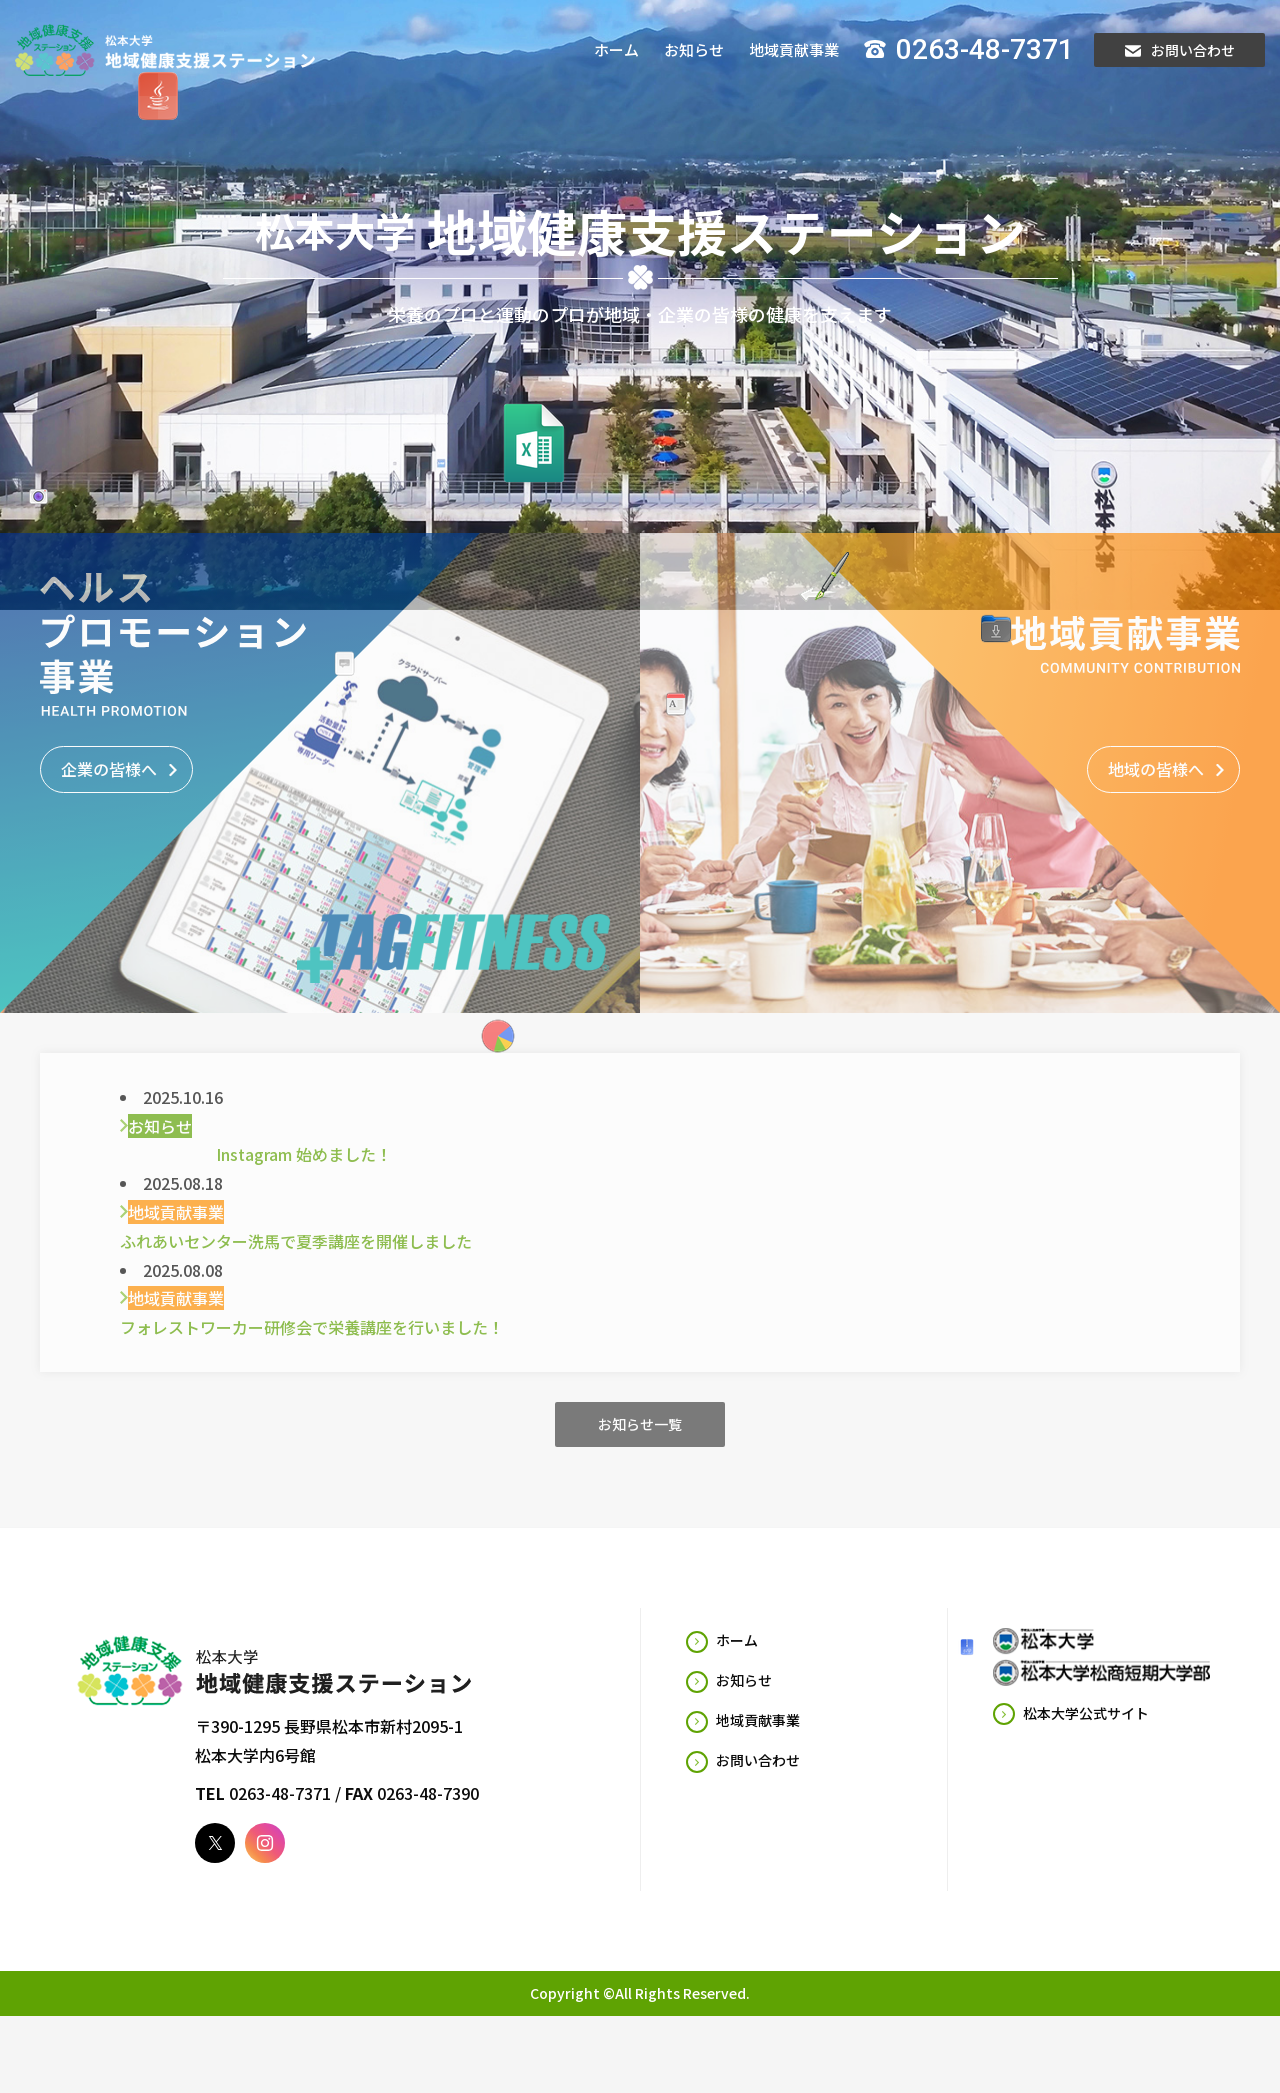  I want to click on a java source code file, so click(158, 96).